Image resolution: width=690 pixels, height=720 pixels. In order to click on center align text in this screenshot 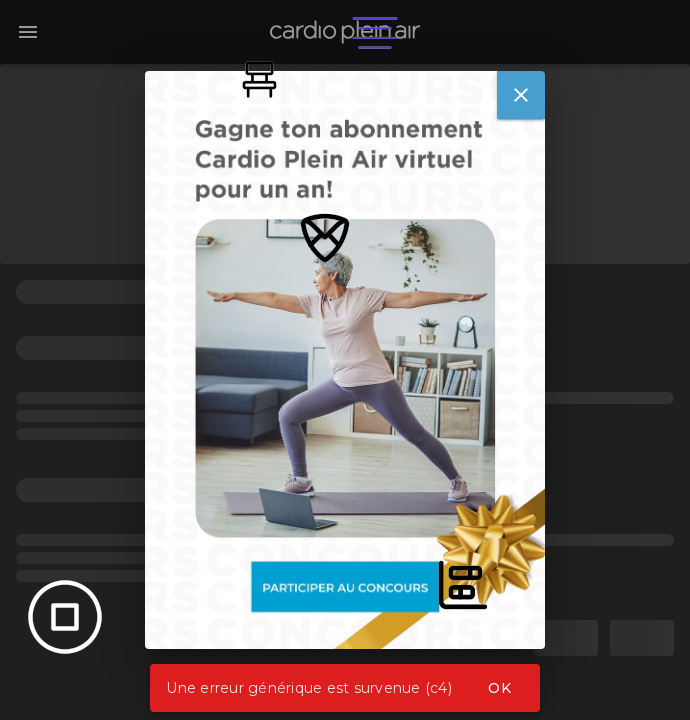, I will do `click(375, 34)`.